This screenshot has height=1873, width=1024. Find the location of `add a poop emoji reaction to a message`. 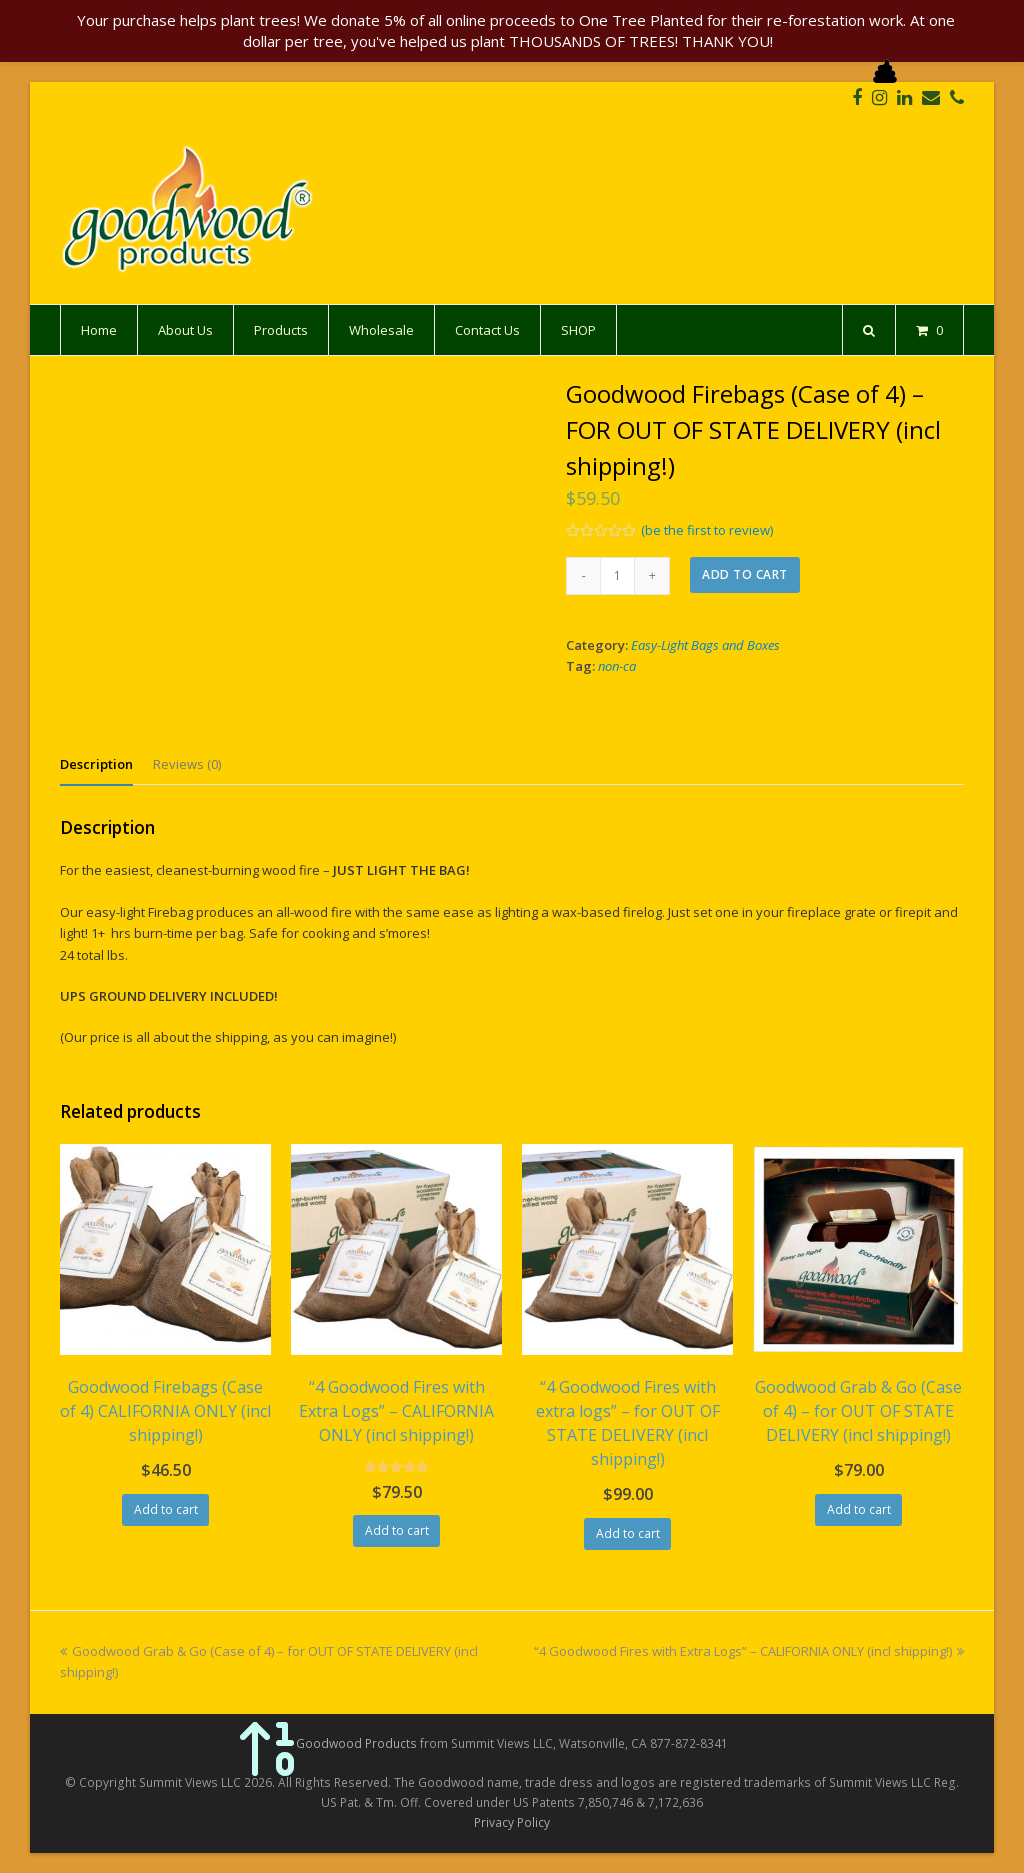

add a poop emoji reaction to a message is located at coordinates (885, 71).